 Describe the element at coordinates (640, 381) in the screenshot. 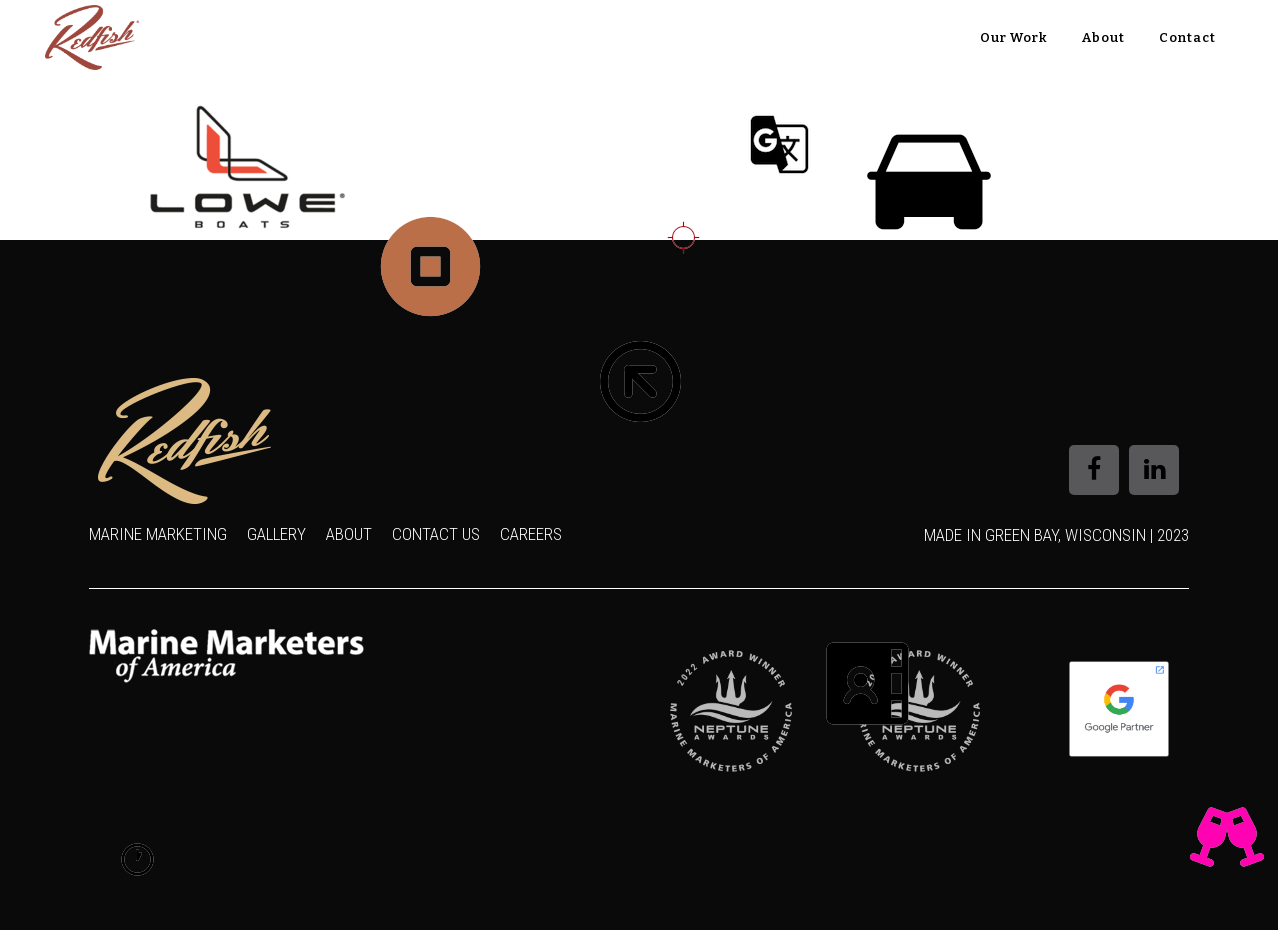

I see `navigate back to previous screen` at that location.